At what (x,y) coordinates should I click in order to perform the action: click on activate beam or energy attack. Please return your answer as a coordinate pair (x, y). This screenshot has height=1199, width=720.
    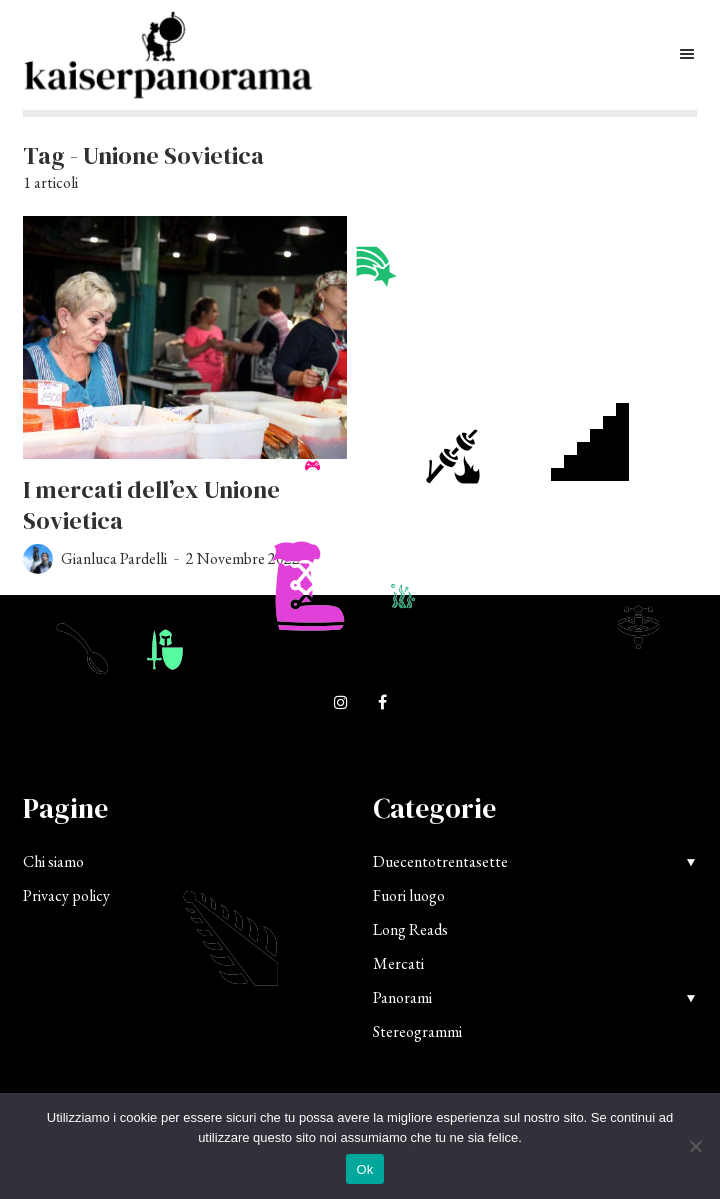
    Looking at the image, I should click on (231, 938).